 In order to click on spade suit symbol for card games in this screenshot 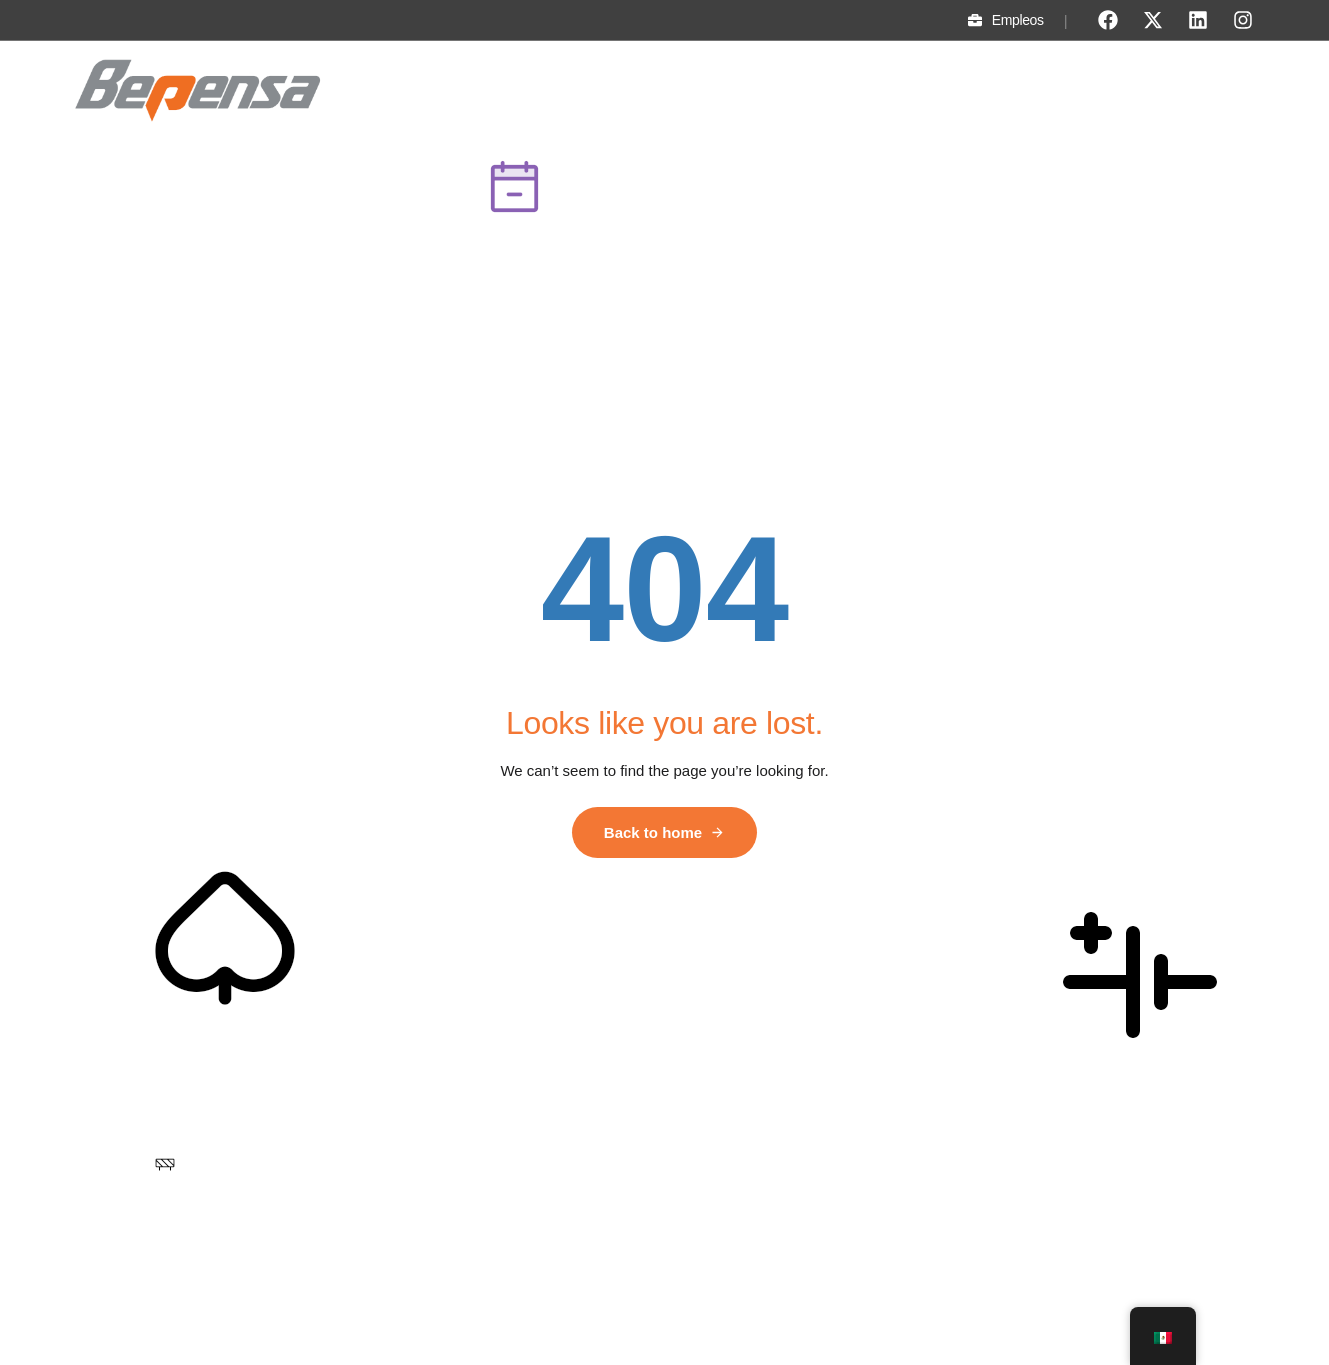, I will do `click(225, 935)`.